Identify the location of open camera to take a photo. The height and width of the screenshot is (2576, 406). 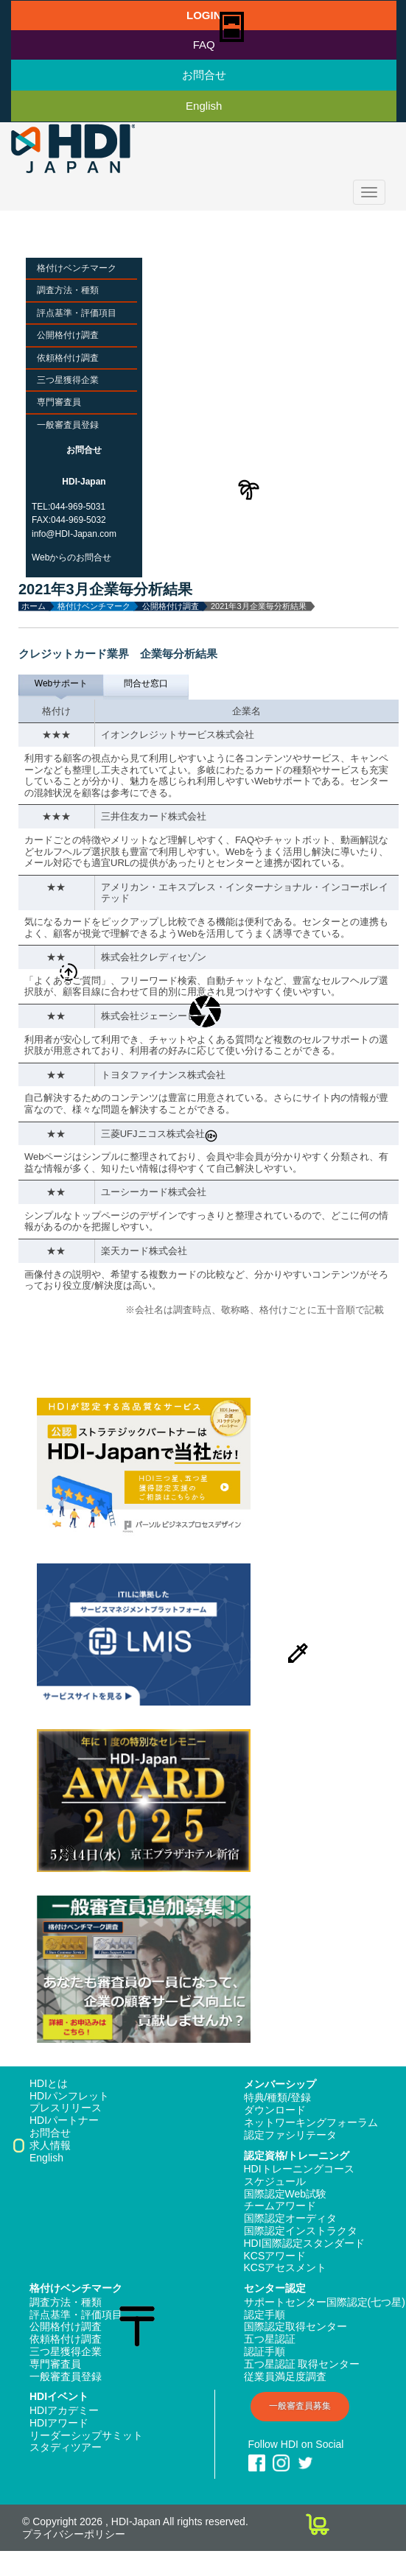
(205, 1011).